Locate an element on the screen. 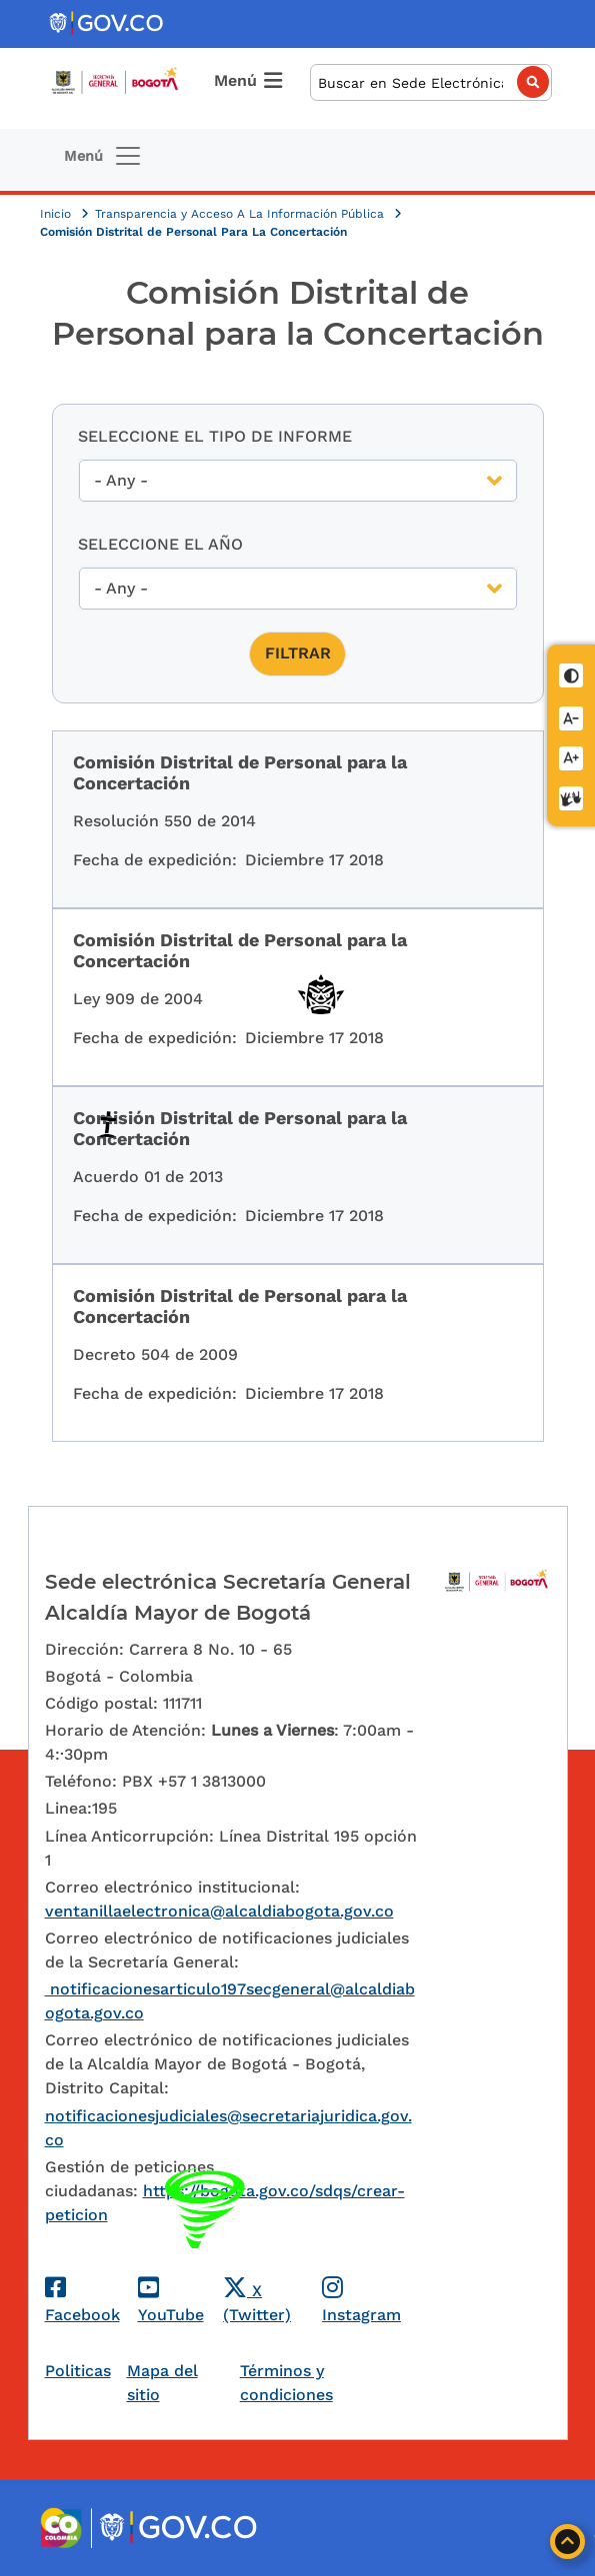 This screenshot has height=2576, width=595. indicates wind or tornado weather condition is located at coordinates (205, 2208).